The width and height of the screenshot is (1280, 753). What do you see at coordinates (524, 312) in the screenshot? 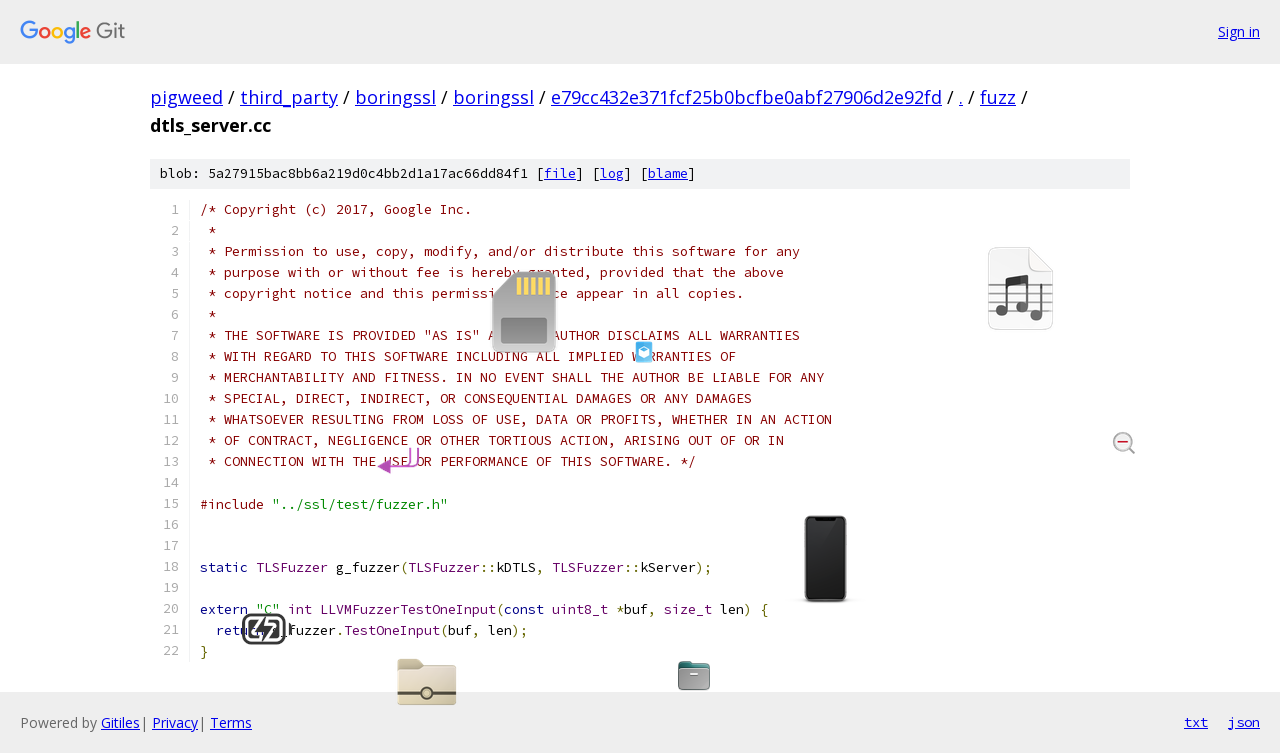
I see `access removable storage device` at bounding box center [524, 312].